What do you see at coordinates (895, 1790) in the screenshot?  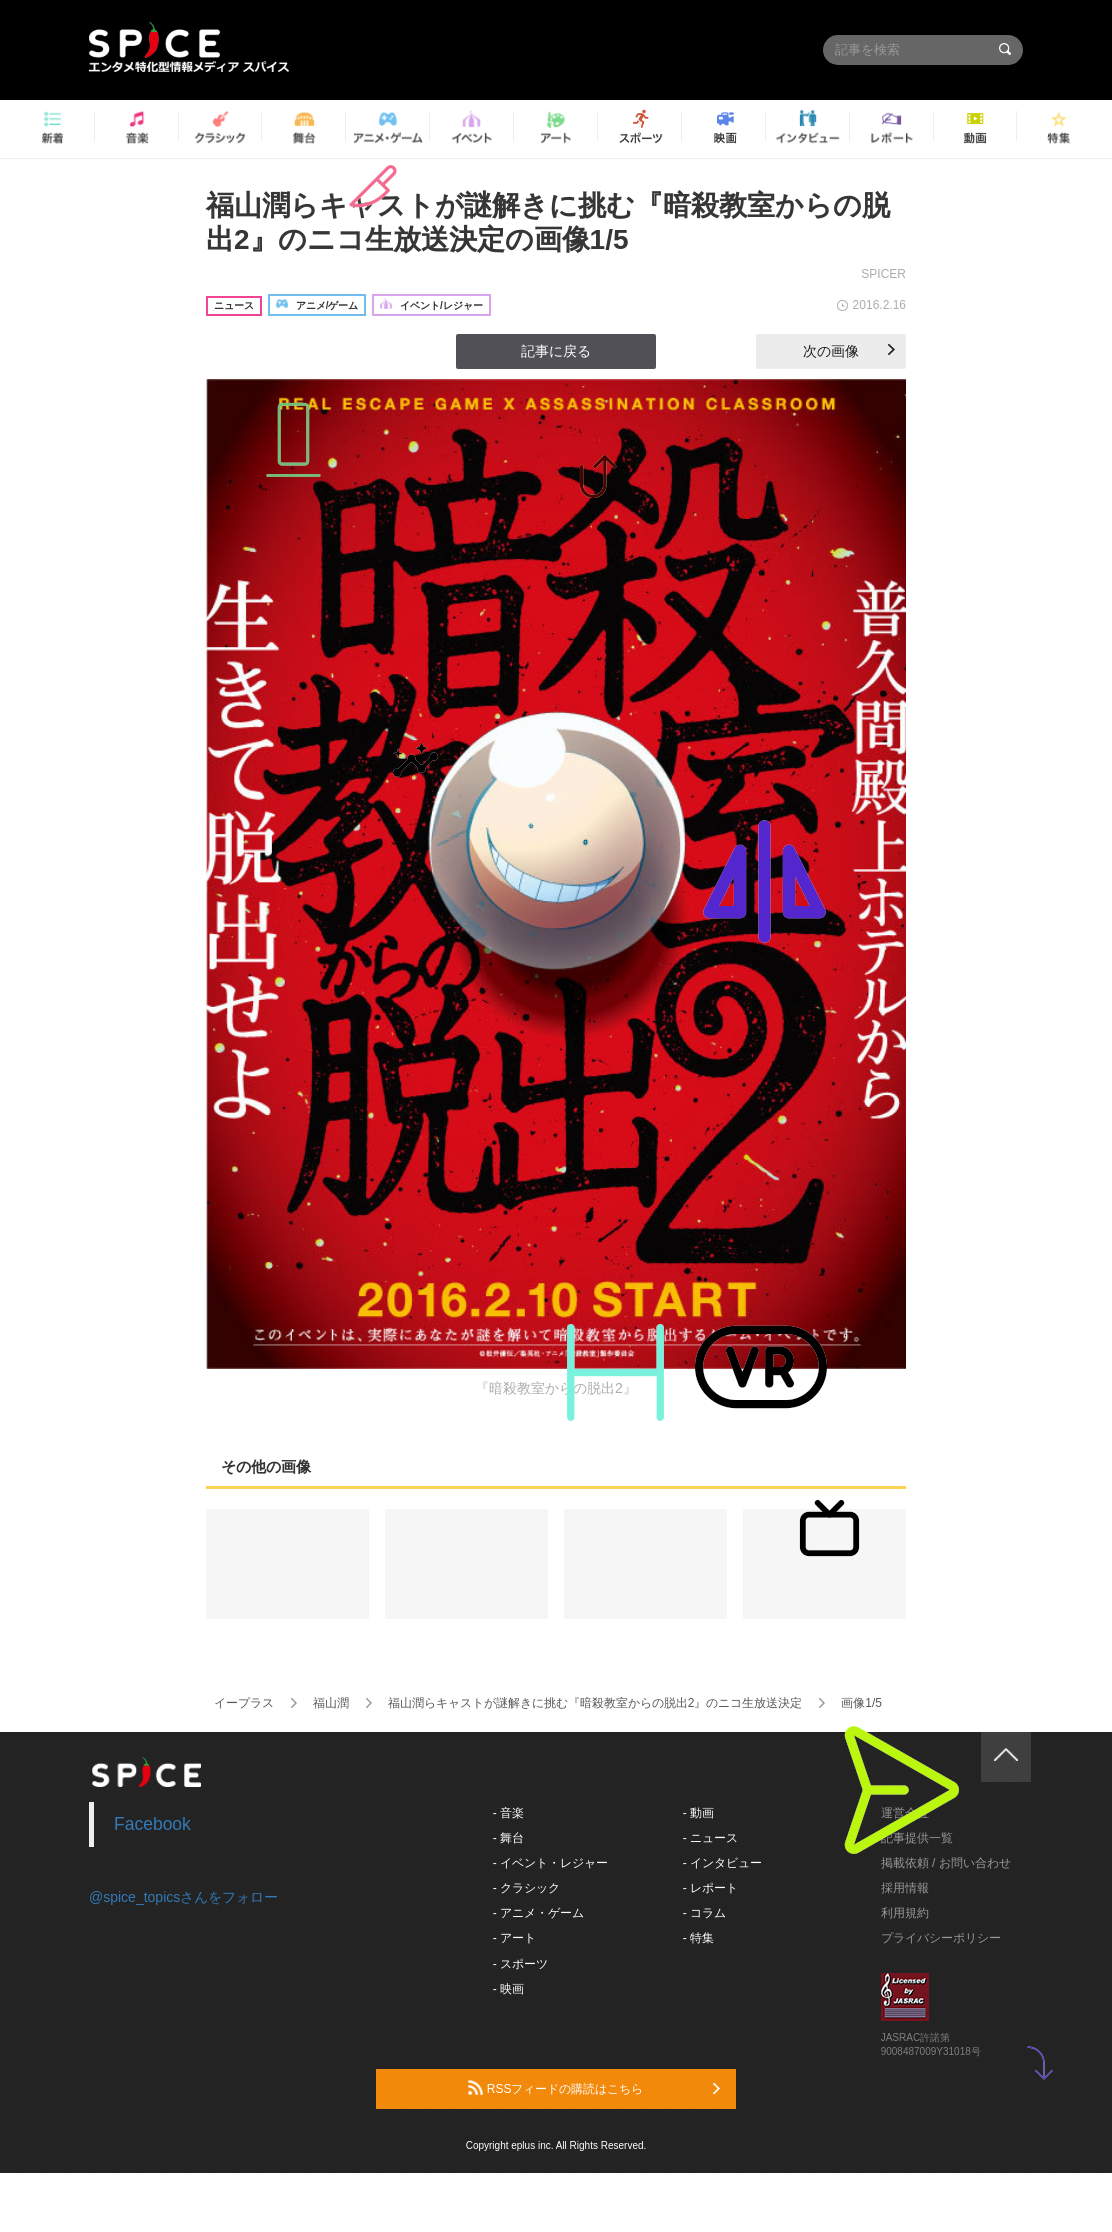 I see `send a message` at bounding box center [895, 1790].